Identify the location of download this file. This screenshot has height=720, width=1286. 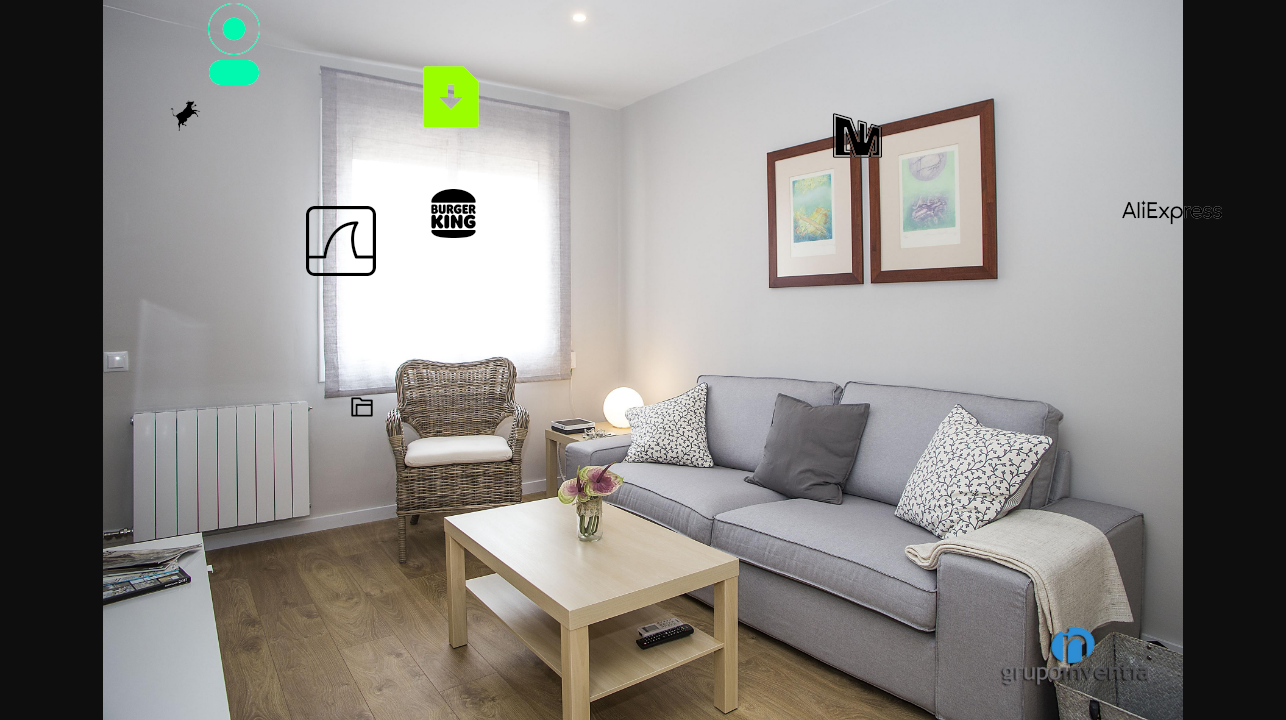
(451, 97).